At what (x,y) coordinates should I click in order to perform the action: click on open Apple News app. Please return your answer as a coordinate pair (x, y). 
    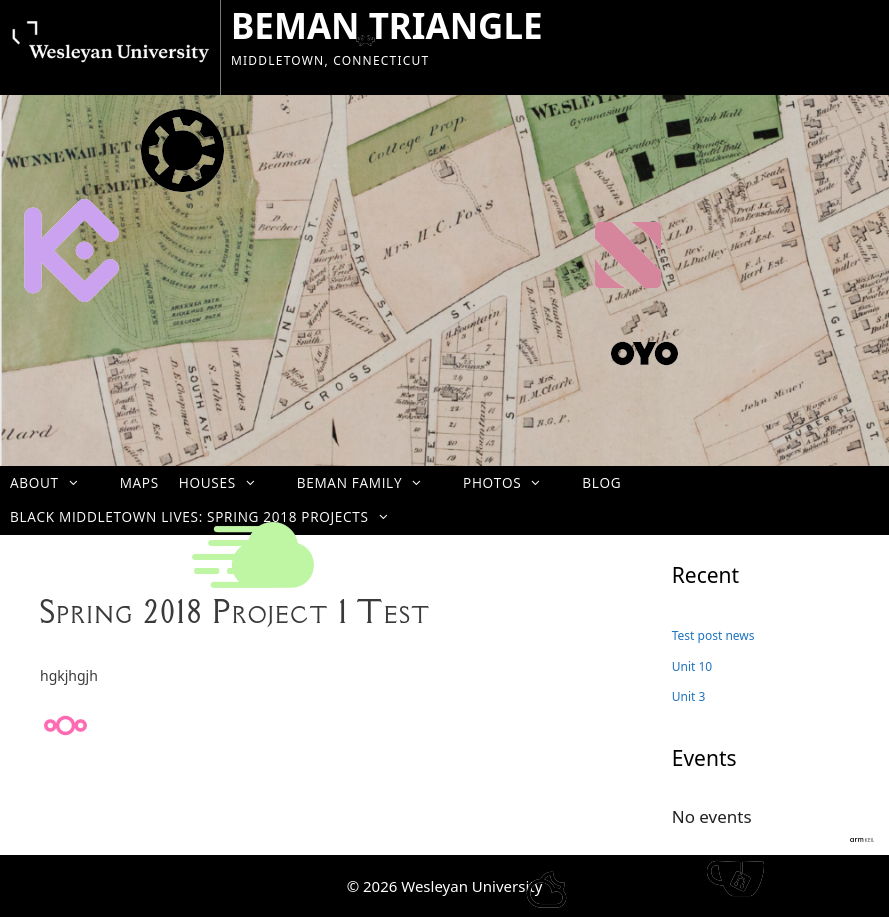
    Looking at the image, I should click on (628, 255).